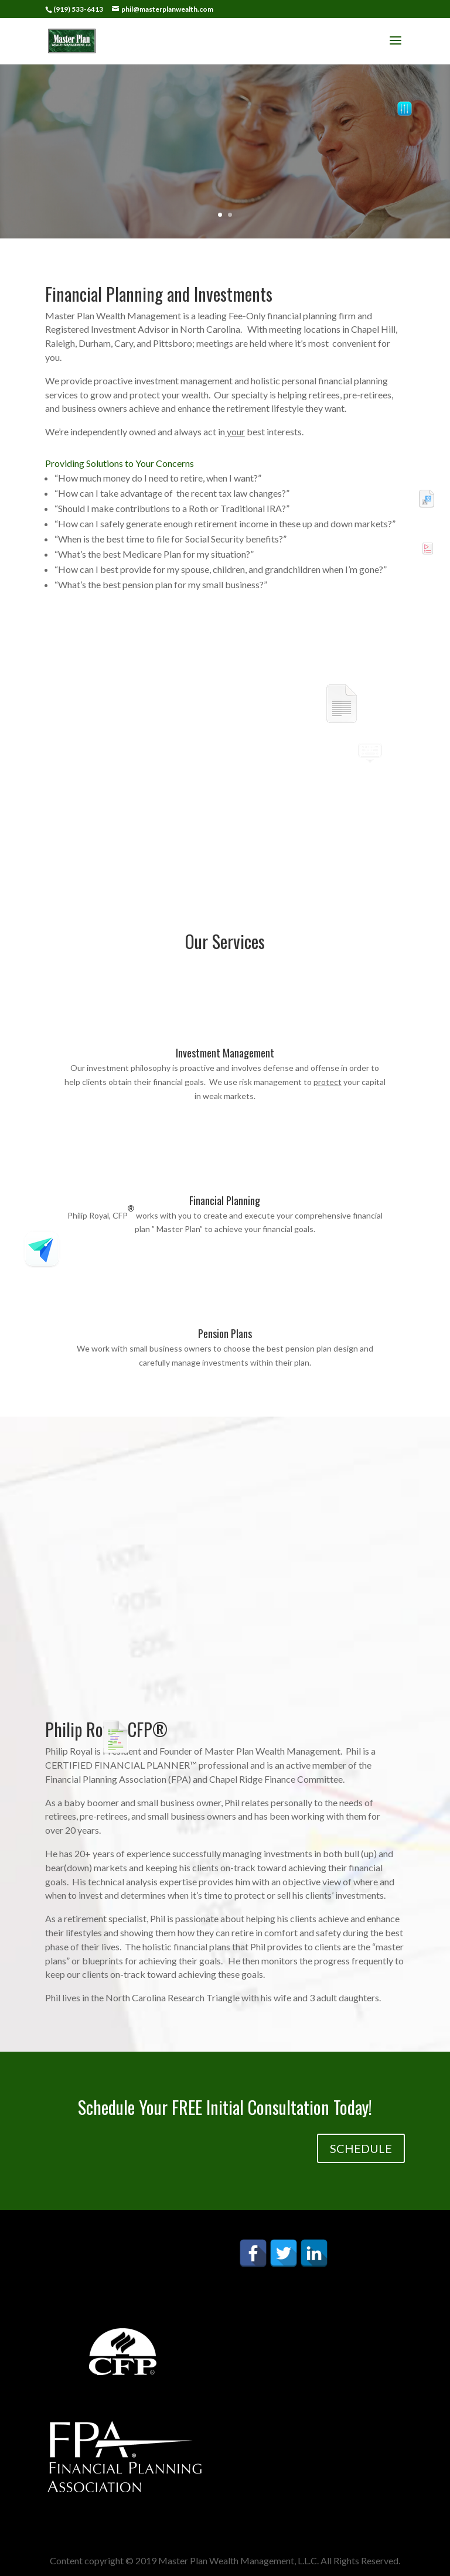  What do you see at coordinates (427, 499) in the screenshot?
I see `a gettext translation file for software localization` at bounding box center [427, 499].